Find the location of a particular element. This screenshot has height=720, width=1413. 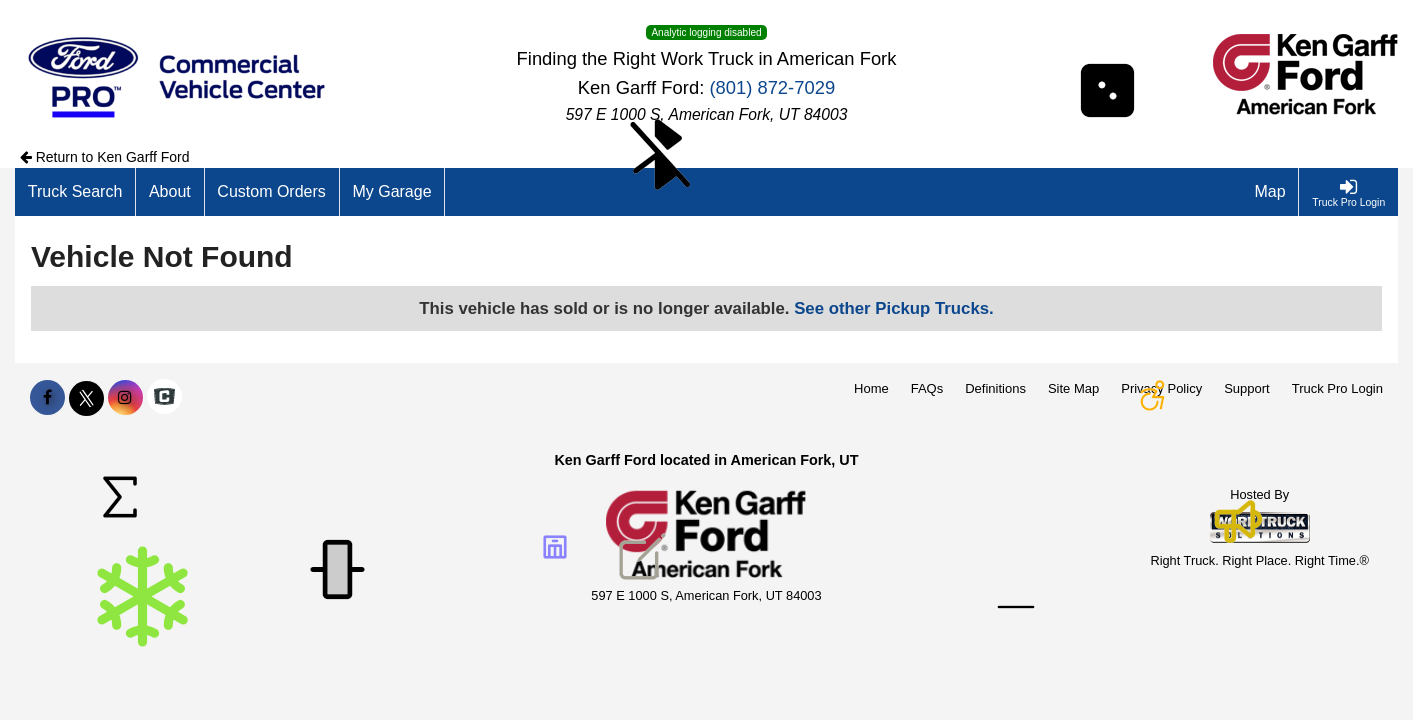

indicates elevator access or location is located at coordinates (555, 547).